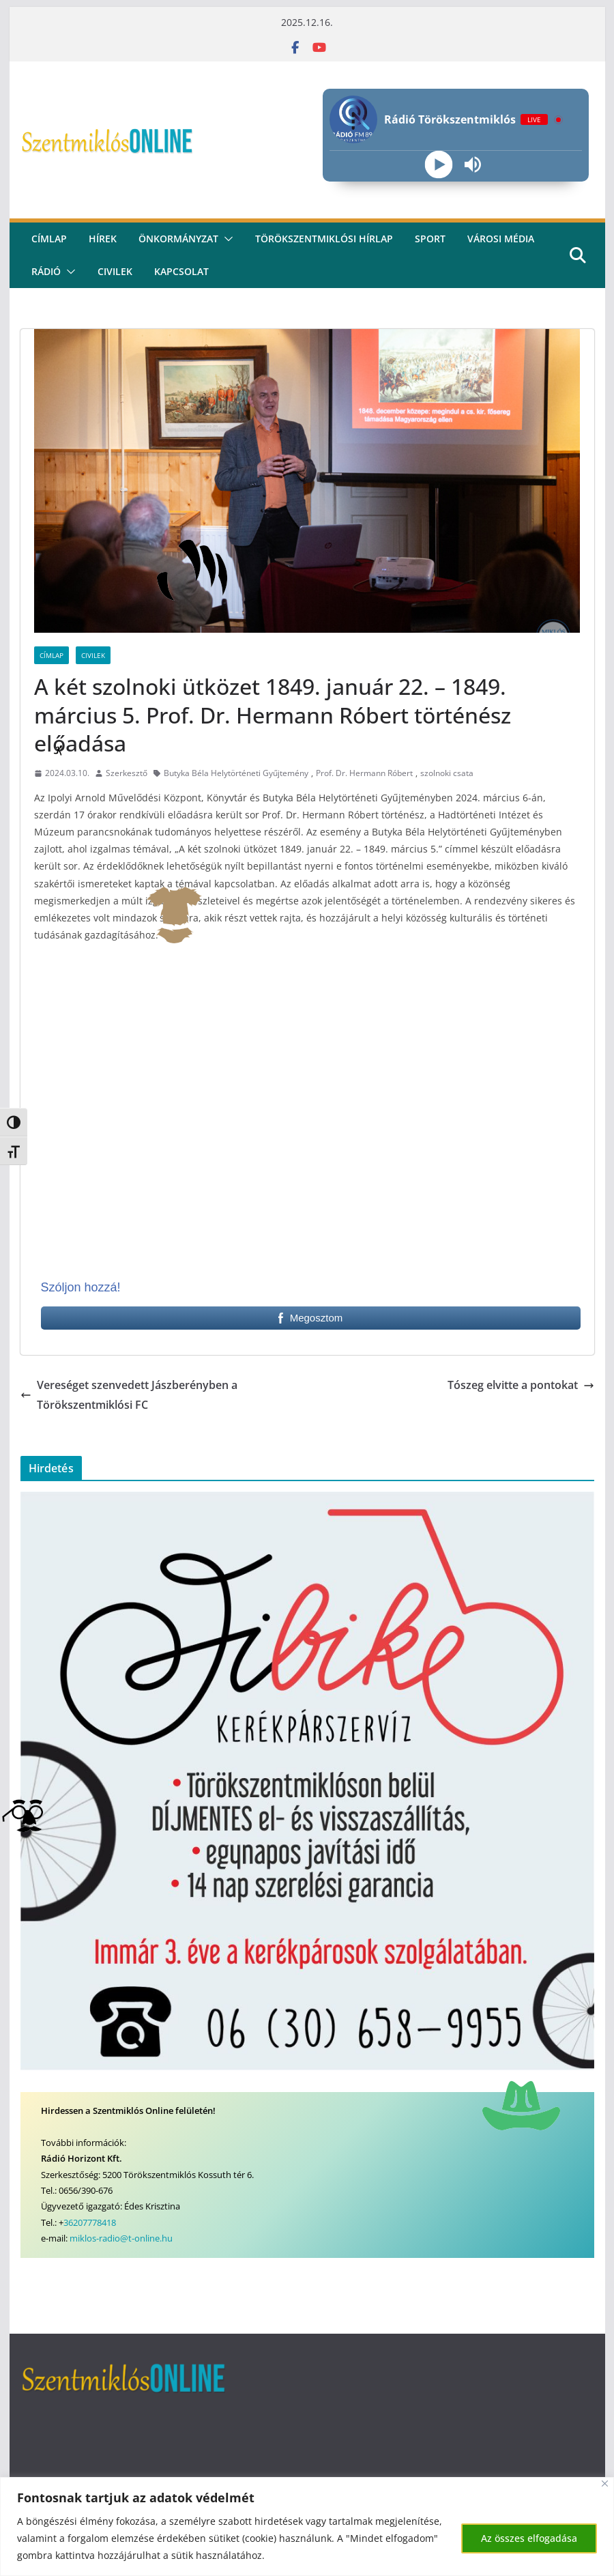  I want to click on select cowboy or western theme, so click(521, 2106).